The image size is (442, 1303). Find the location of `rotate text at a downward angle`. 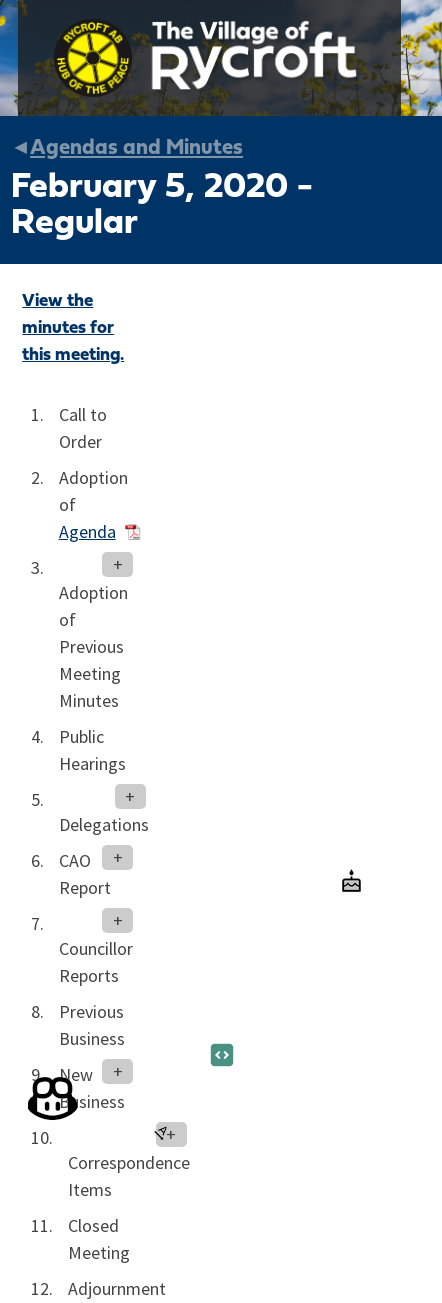

rotate text at a downward angle is located at coordinates (161, 1133).